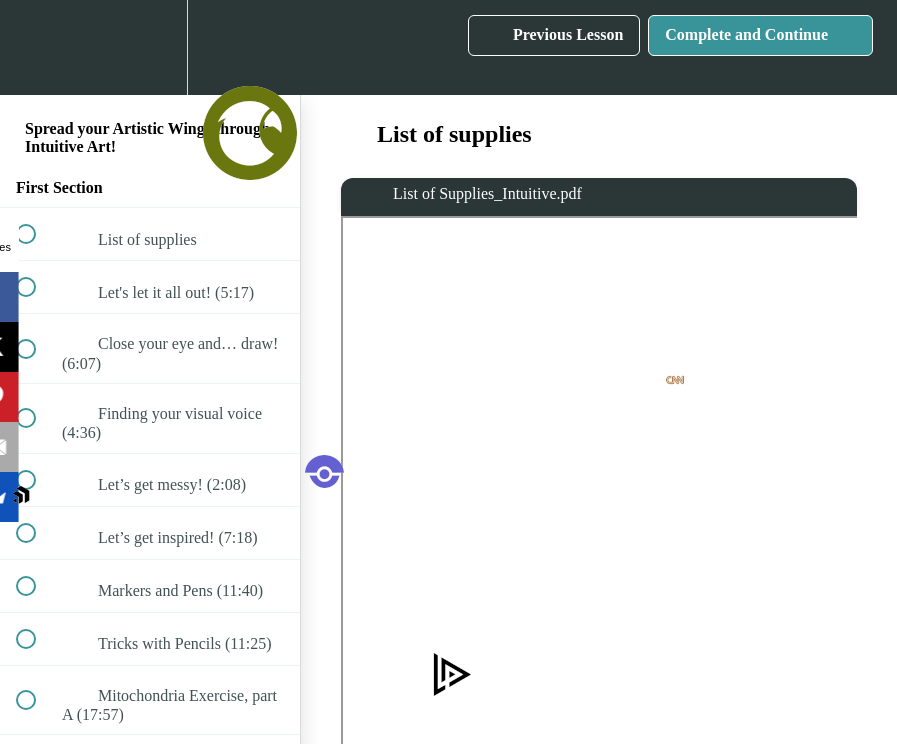  What do you see at coordinates (21, 495) in the screenshot?
I see `progress software company logo` at bounding box center [21, 495].